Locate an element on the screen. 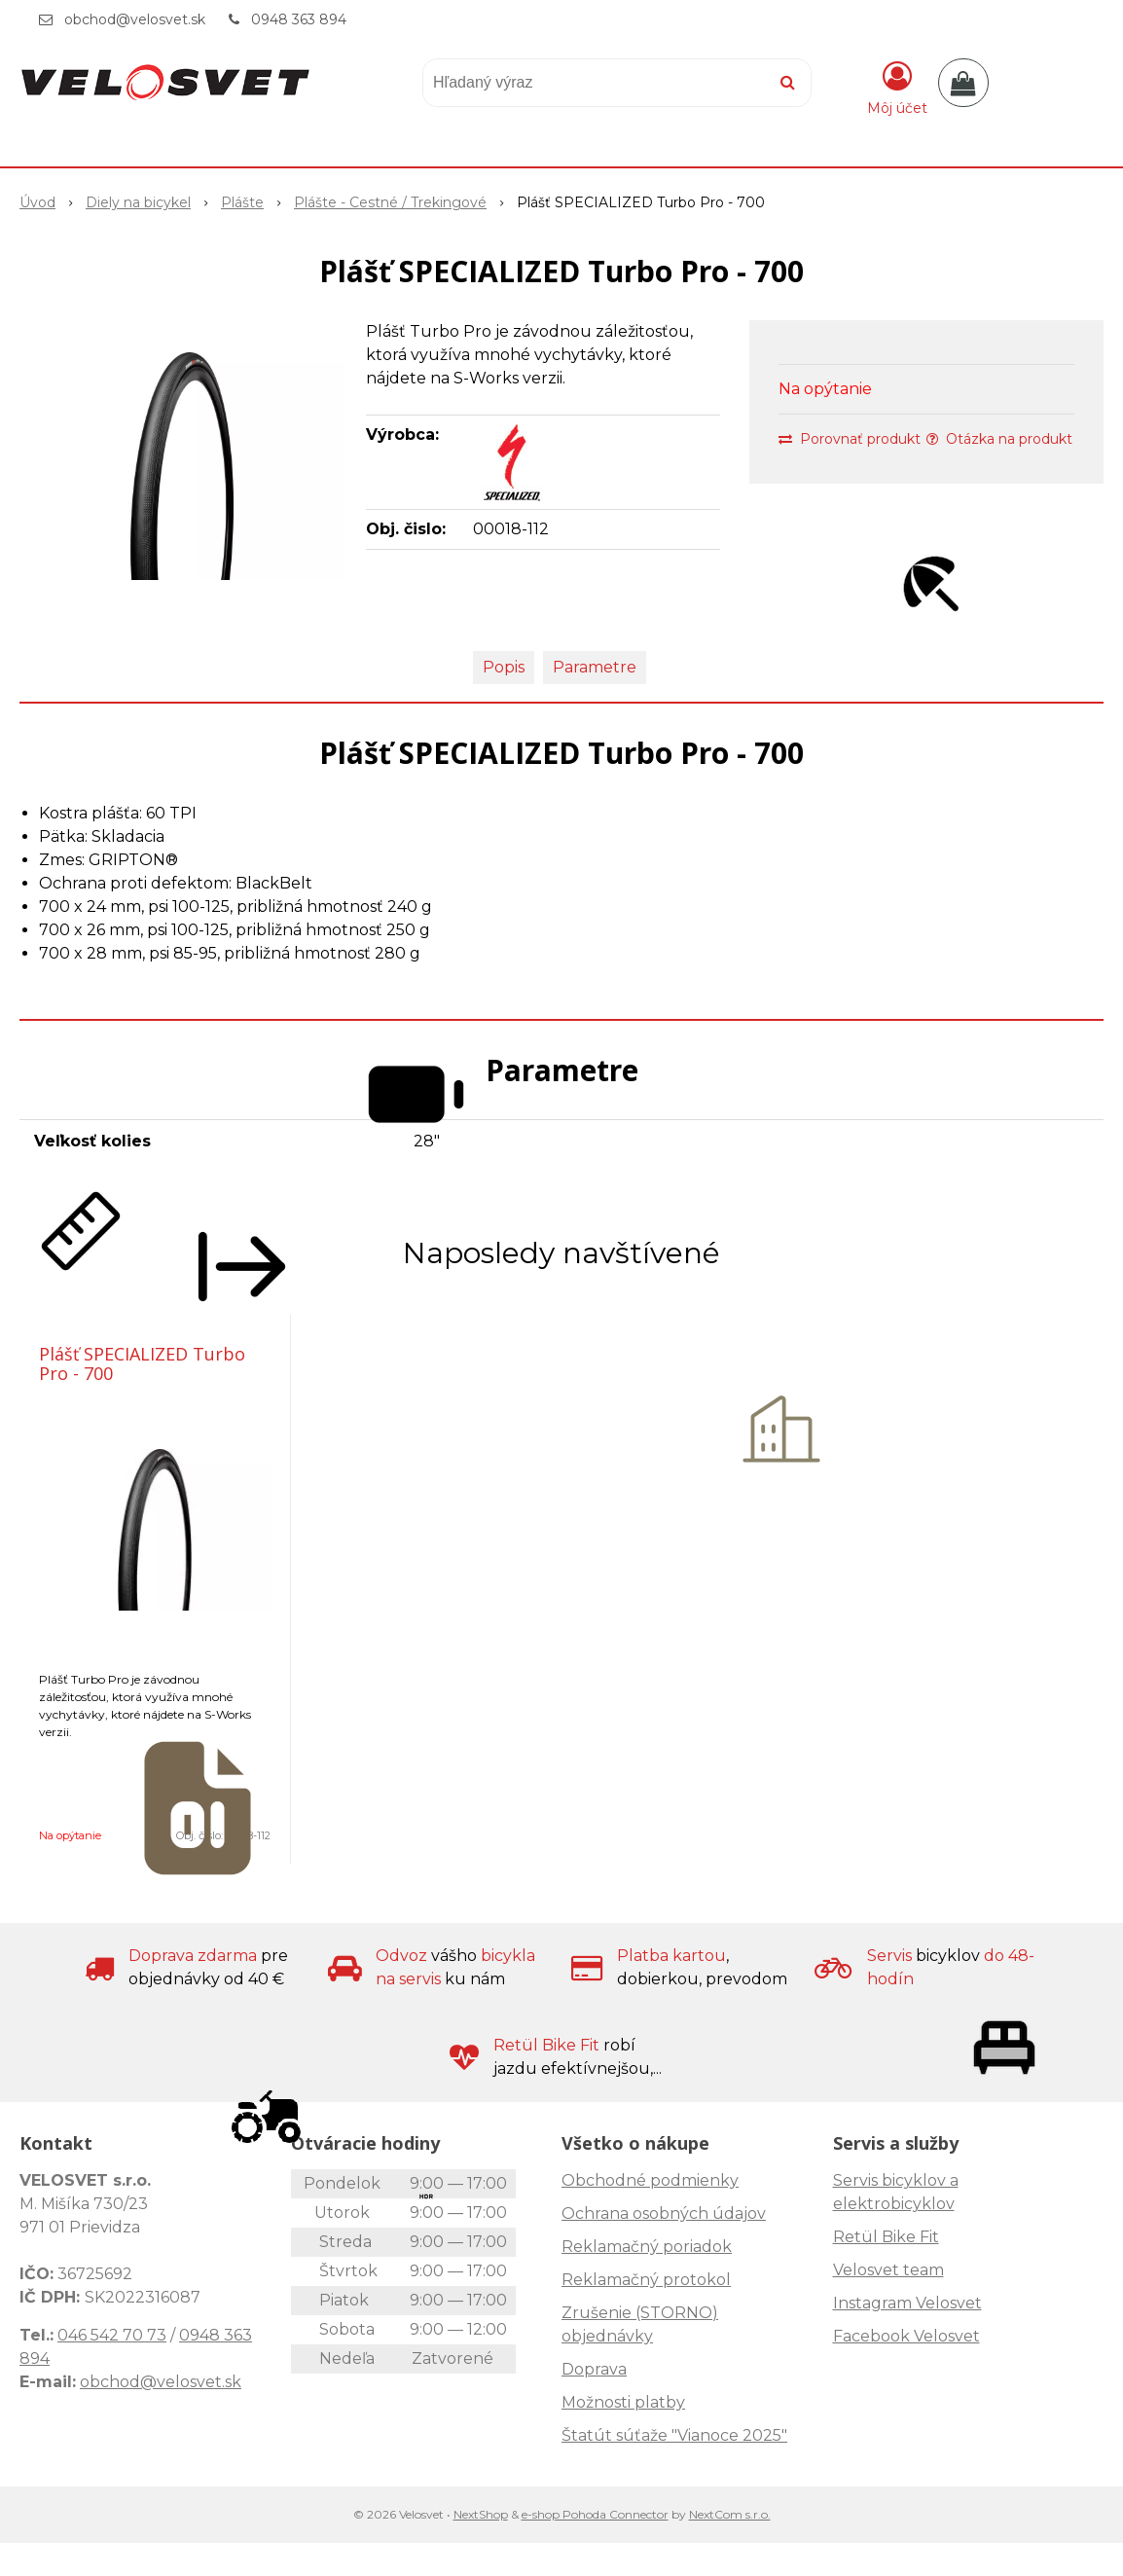 The width and height of the screenshot is (1123, 2576). access measurement tools is located at coordinates (81, 1231).